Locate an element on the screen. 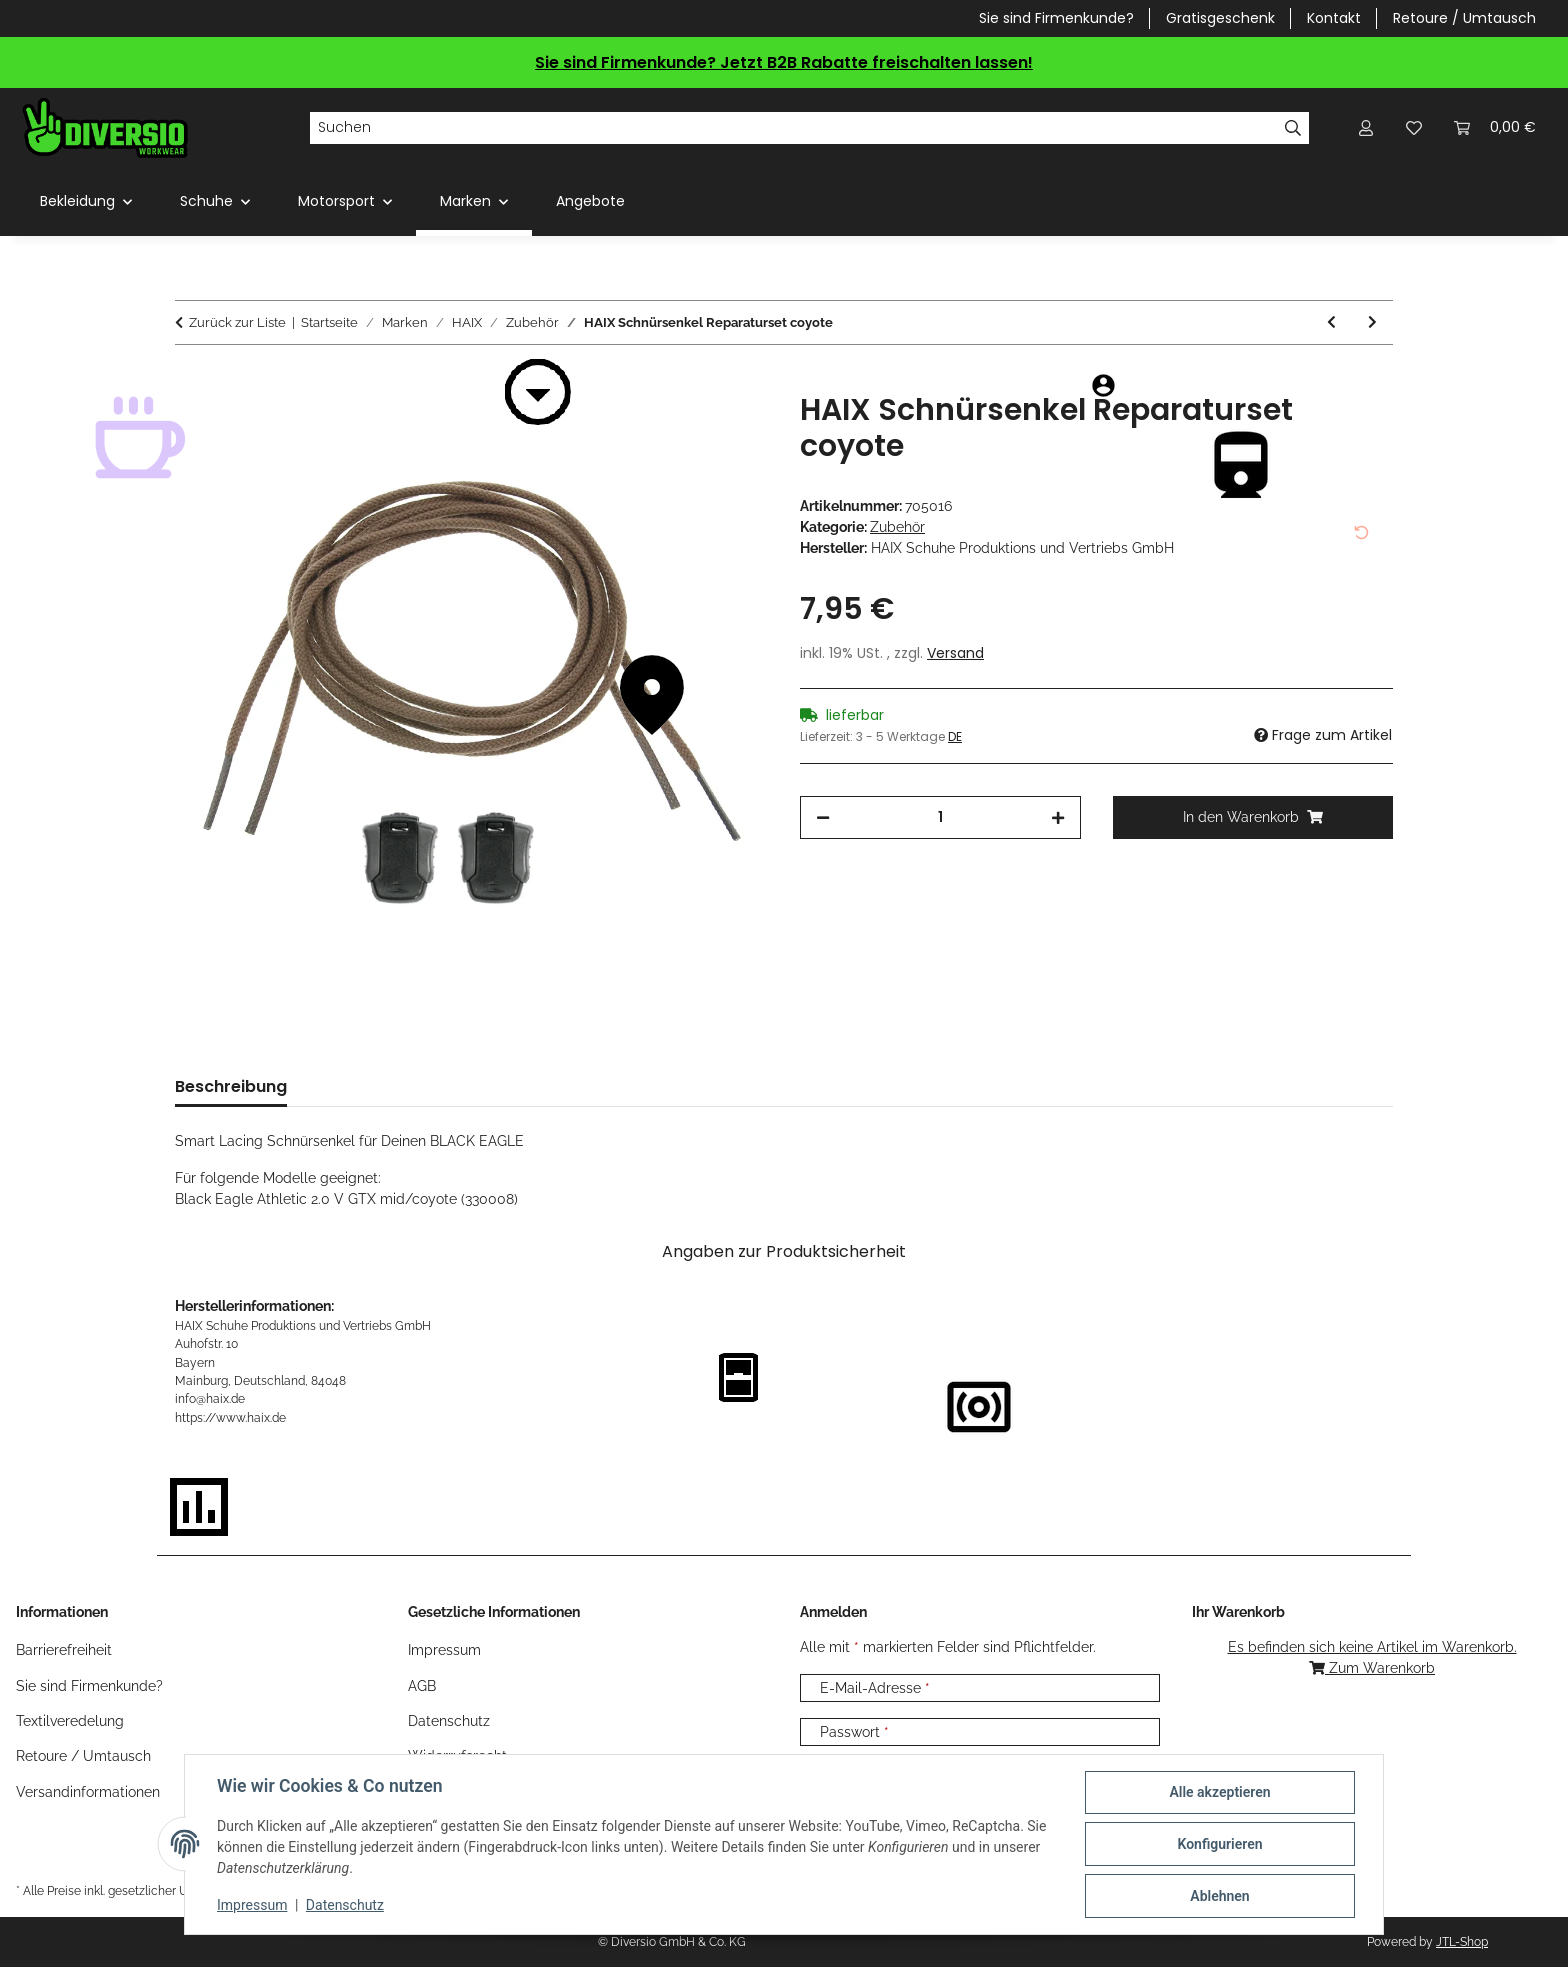  tap to expand dropdown menu is located at coordinates (538, 392).